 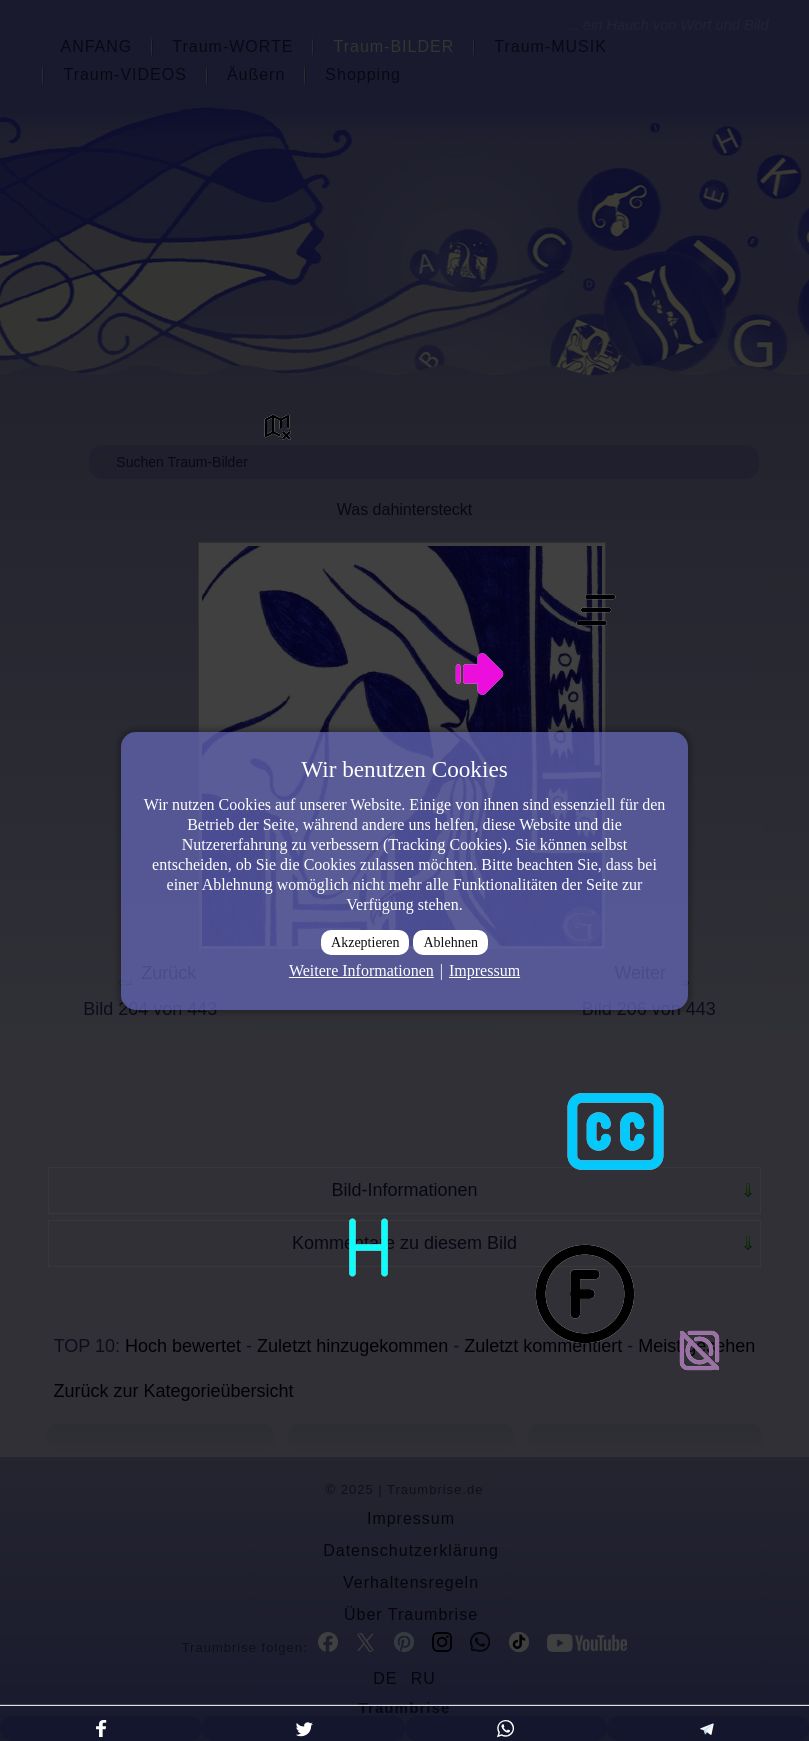 I want to click on enable closed captions, so click(x=615, y=1131).